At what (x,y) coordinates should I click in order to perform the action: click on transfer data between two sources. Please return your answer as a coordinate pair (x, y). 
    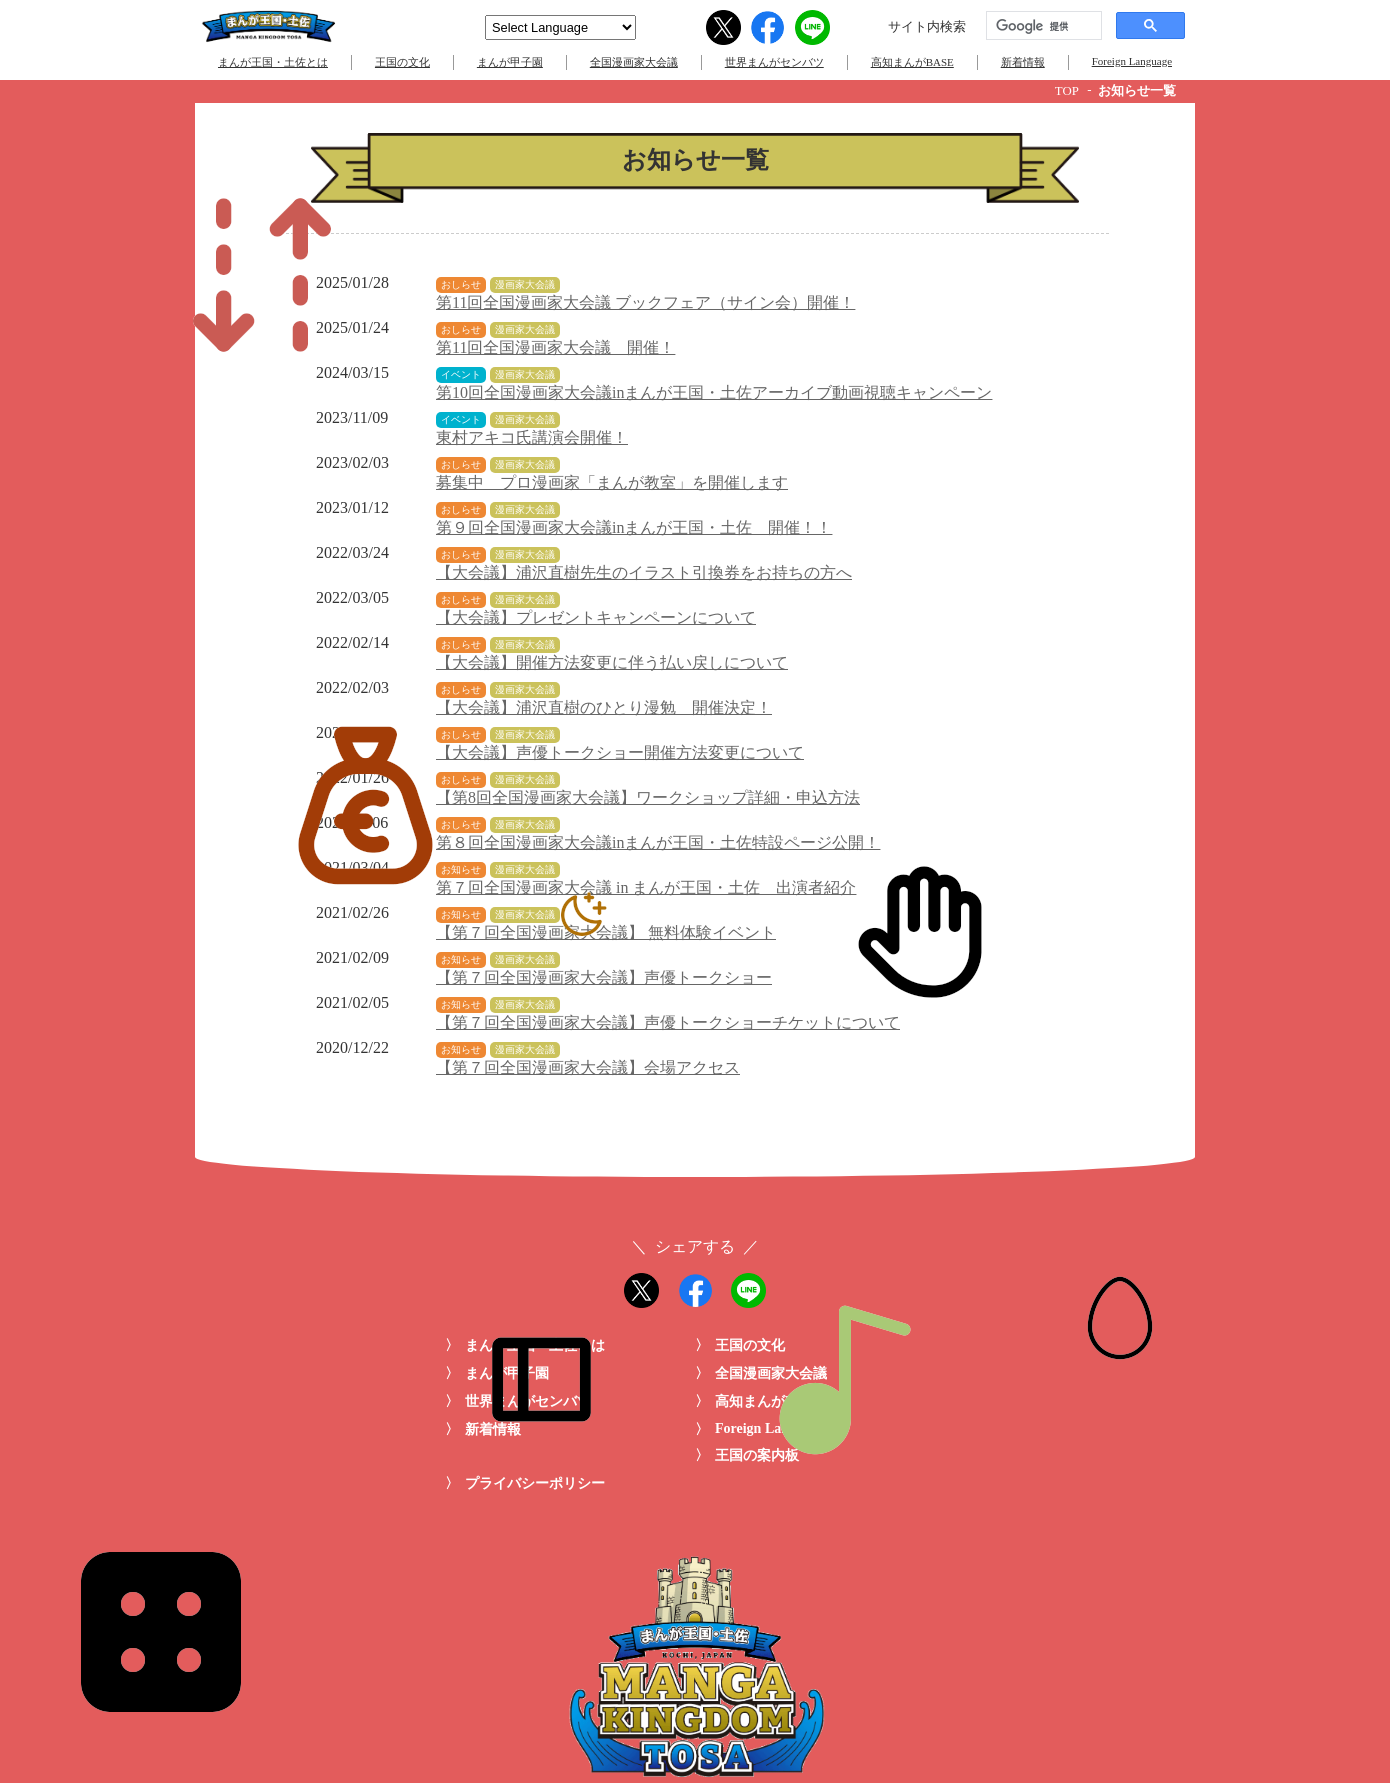
    Looking at the image, I should click on (262, 275).